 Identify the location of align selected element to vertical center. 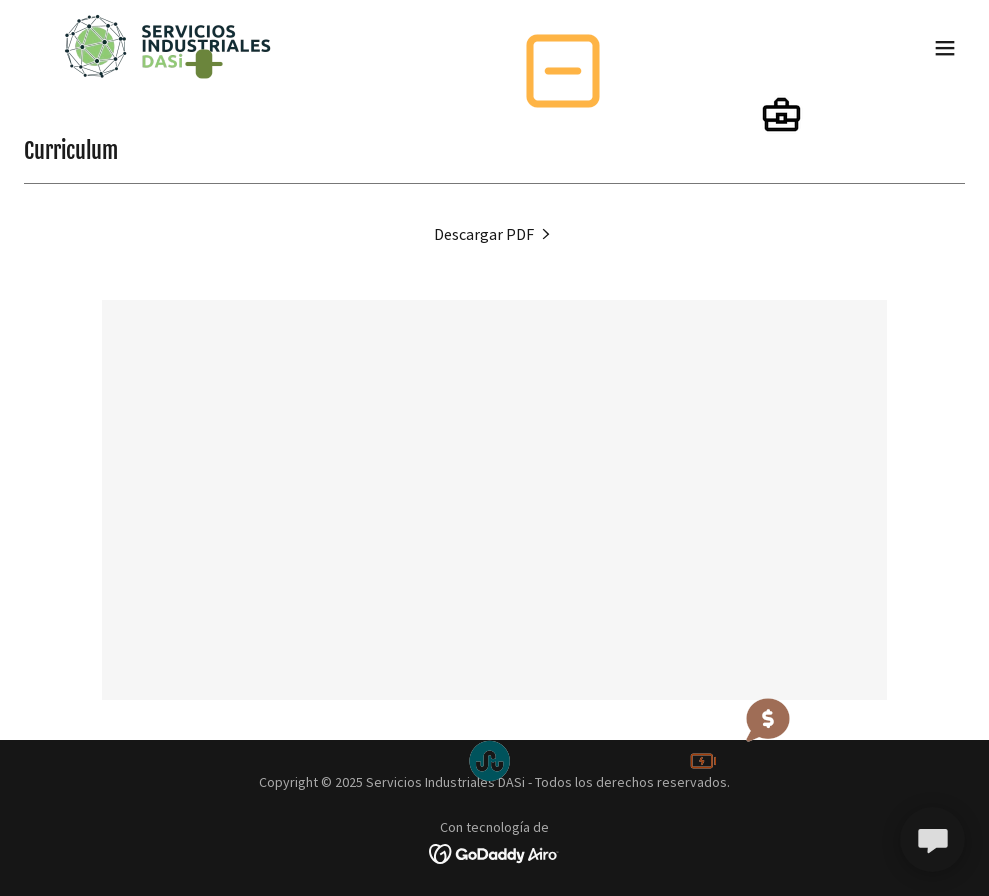
(204, 64).